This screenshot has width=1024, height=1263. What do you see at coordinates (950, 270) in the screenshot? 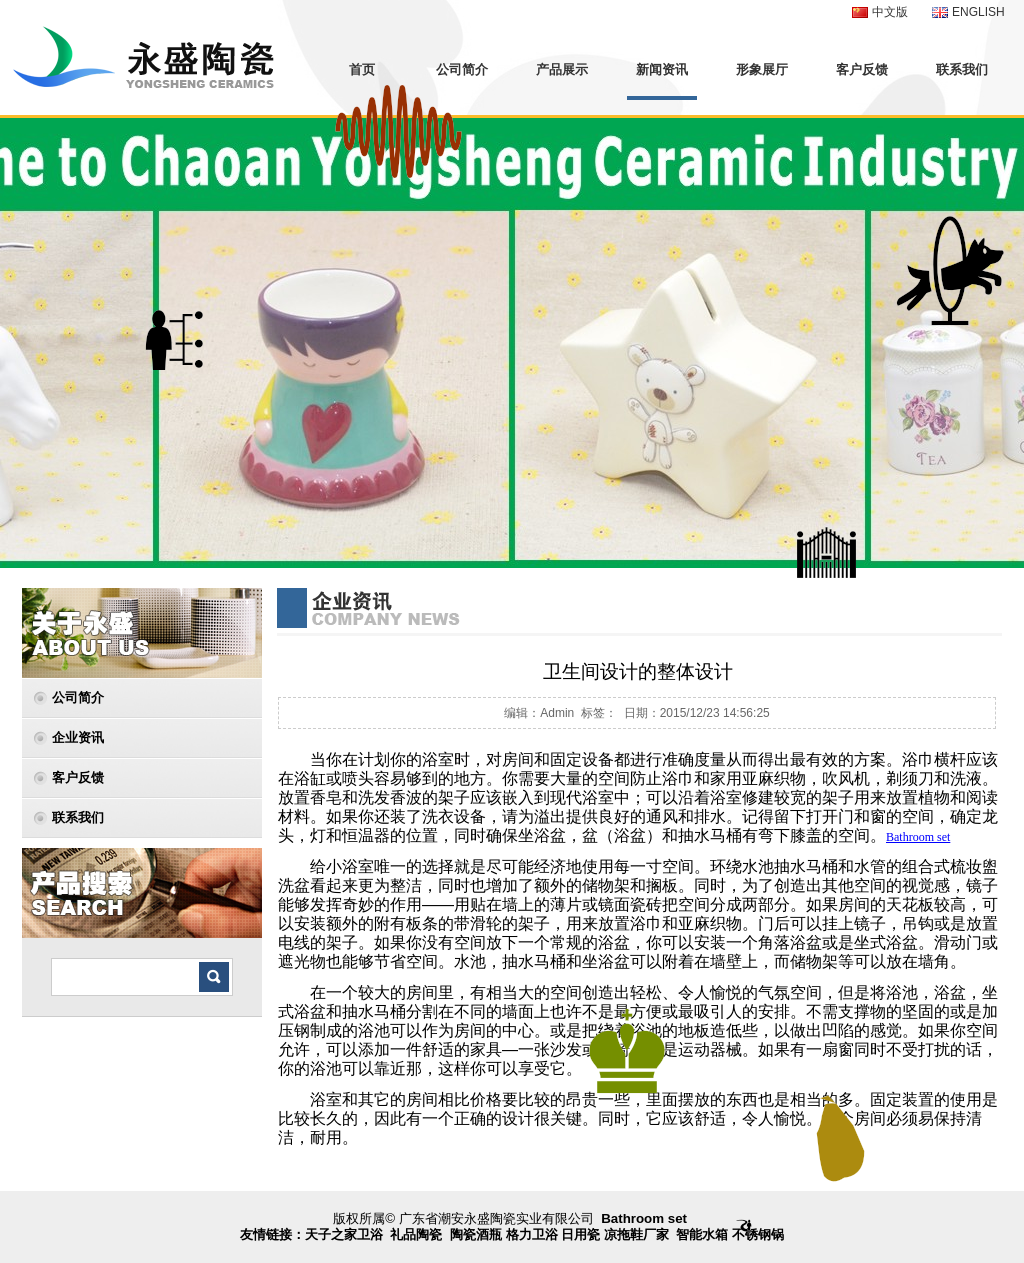
I see `access pet training or agility games` at bounding box center [950, 270].